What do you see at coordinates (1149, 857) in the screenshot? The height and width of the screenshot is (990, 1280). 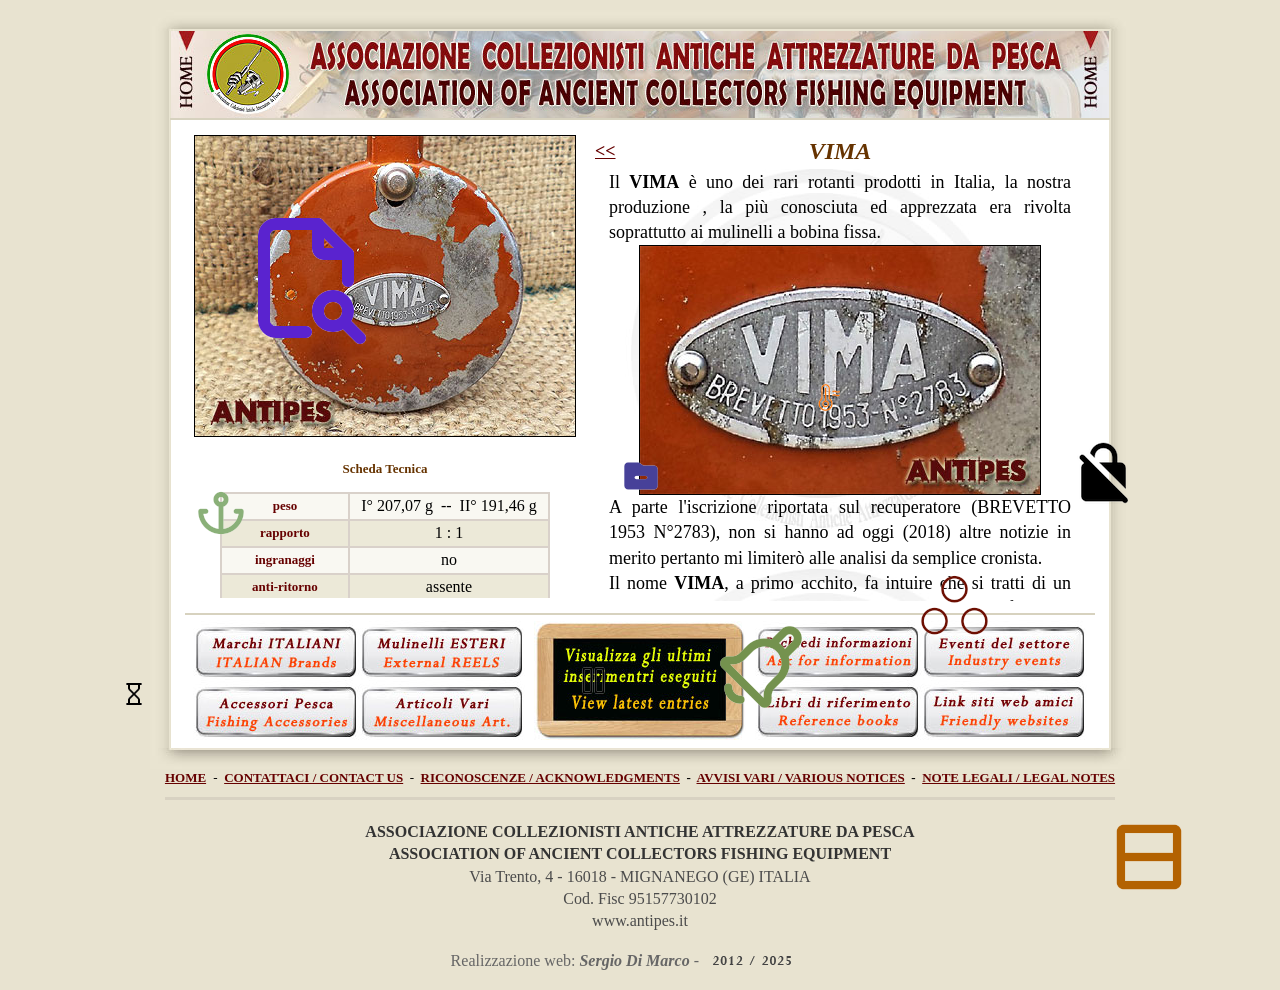 I see `split view horizontally` at bounding box center [1149, 857].